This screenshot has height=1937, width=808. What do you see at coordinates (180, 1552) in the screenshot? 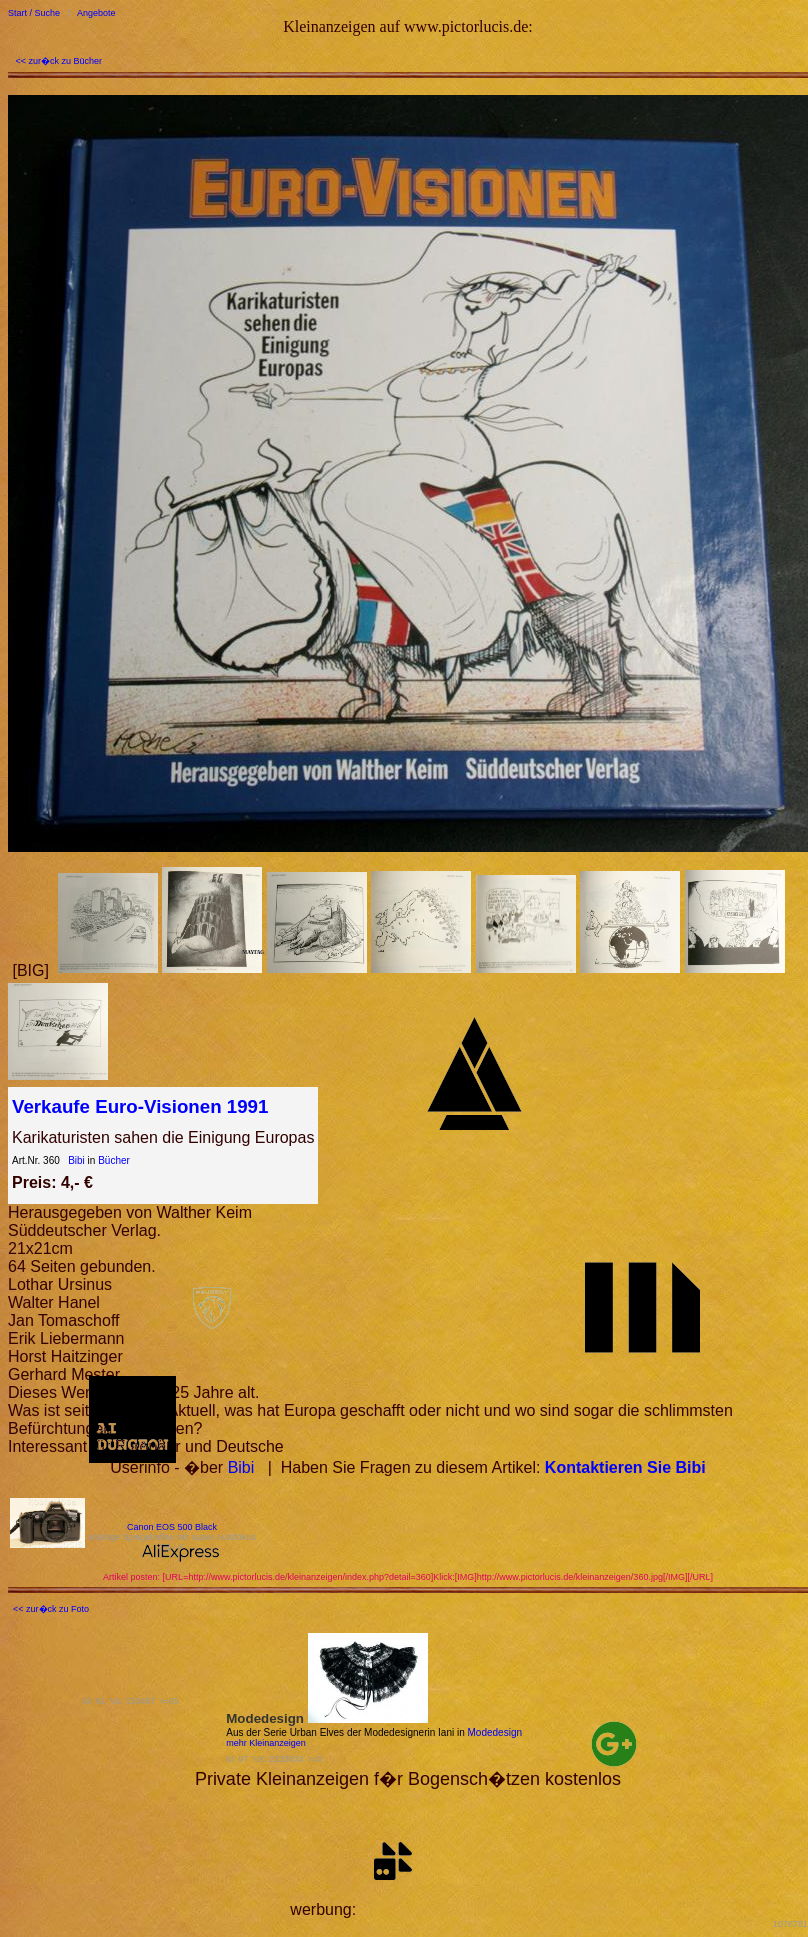
I see `open the AliExpress shopping app` at bounding box center [180, 1552].